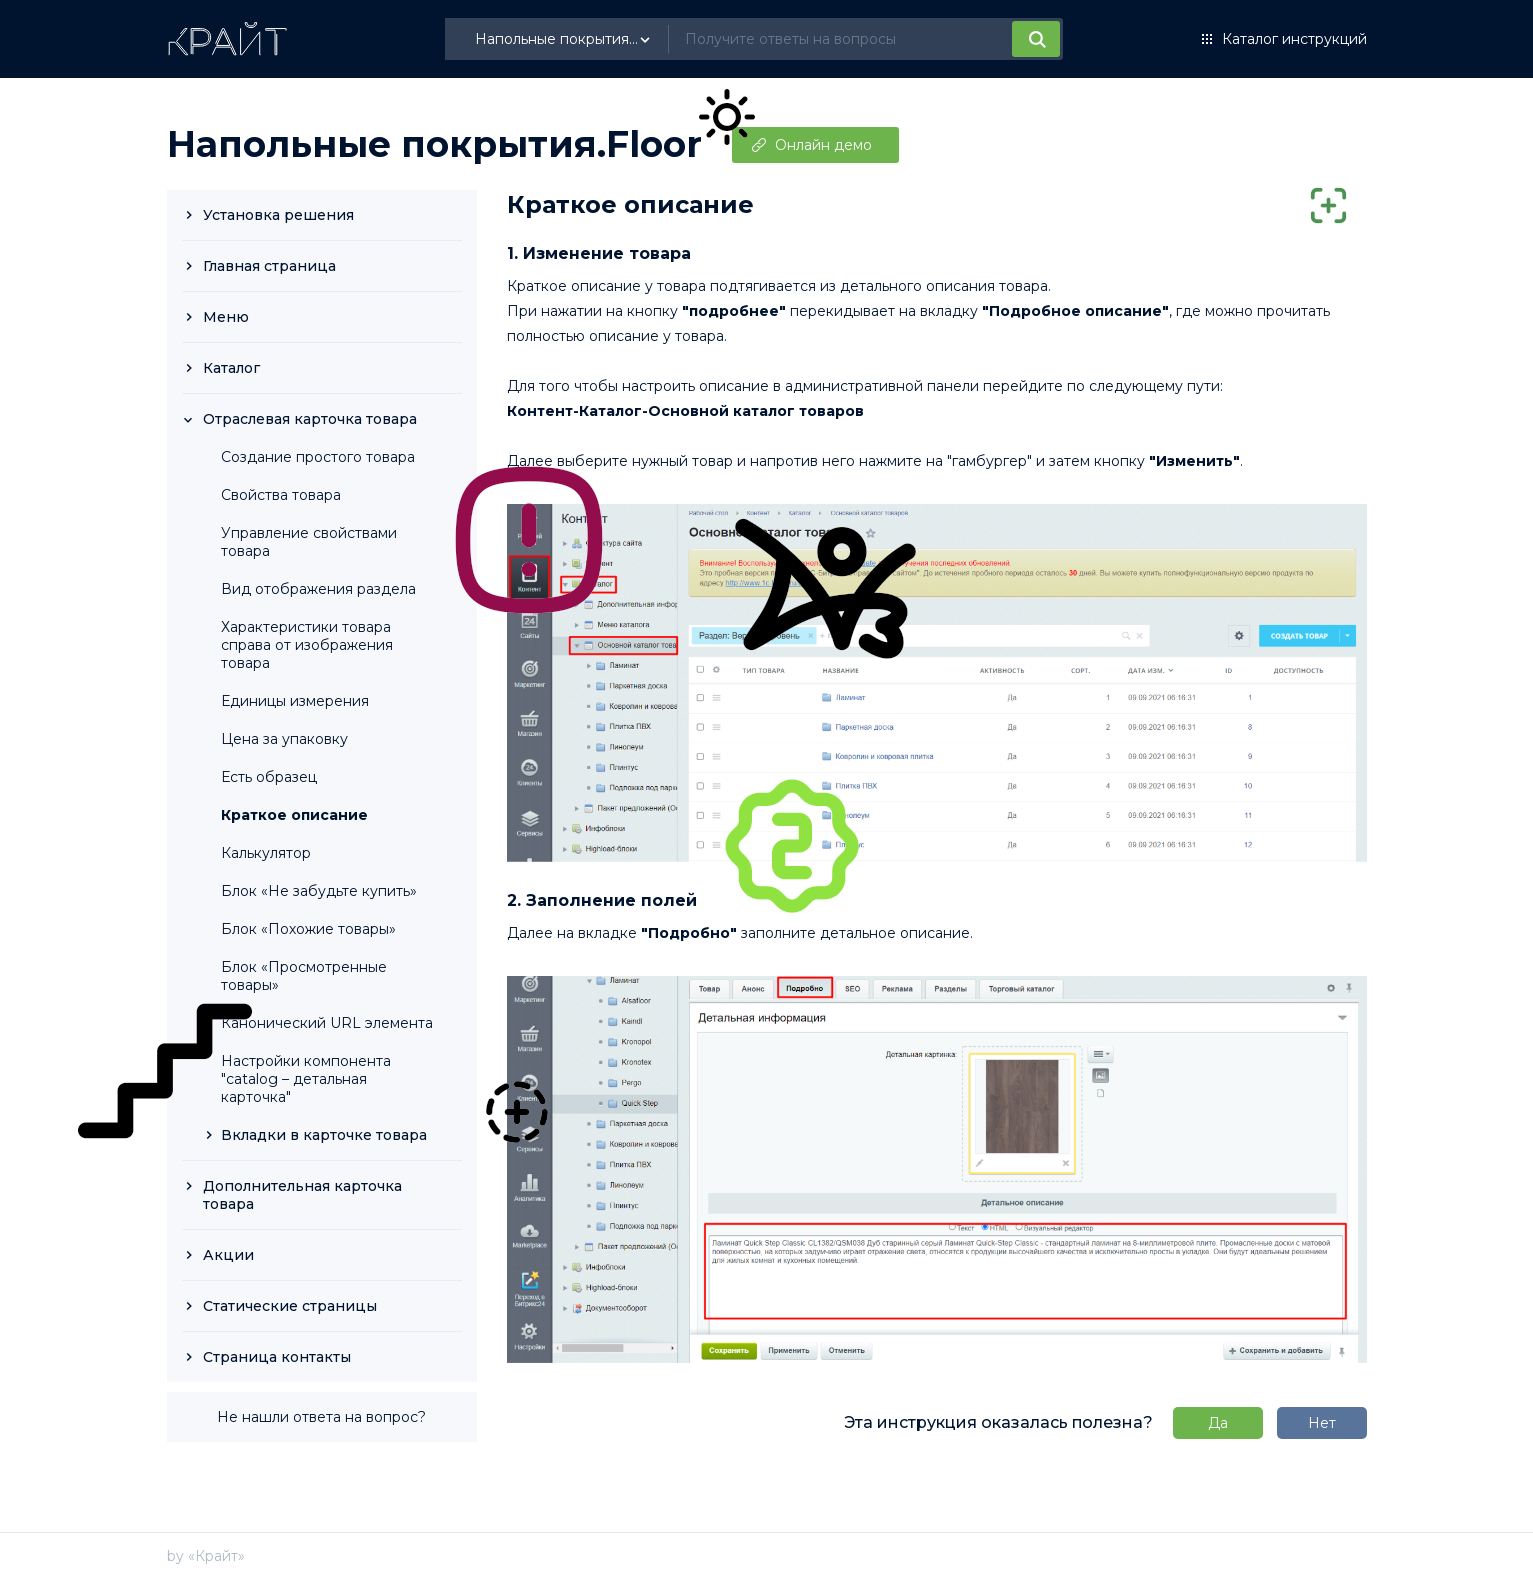 This screenshot has width=1533, height=1579. Describe the element at coordinates (517, 1112) in the screenshot. I see `add a new item or element` at that location.